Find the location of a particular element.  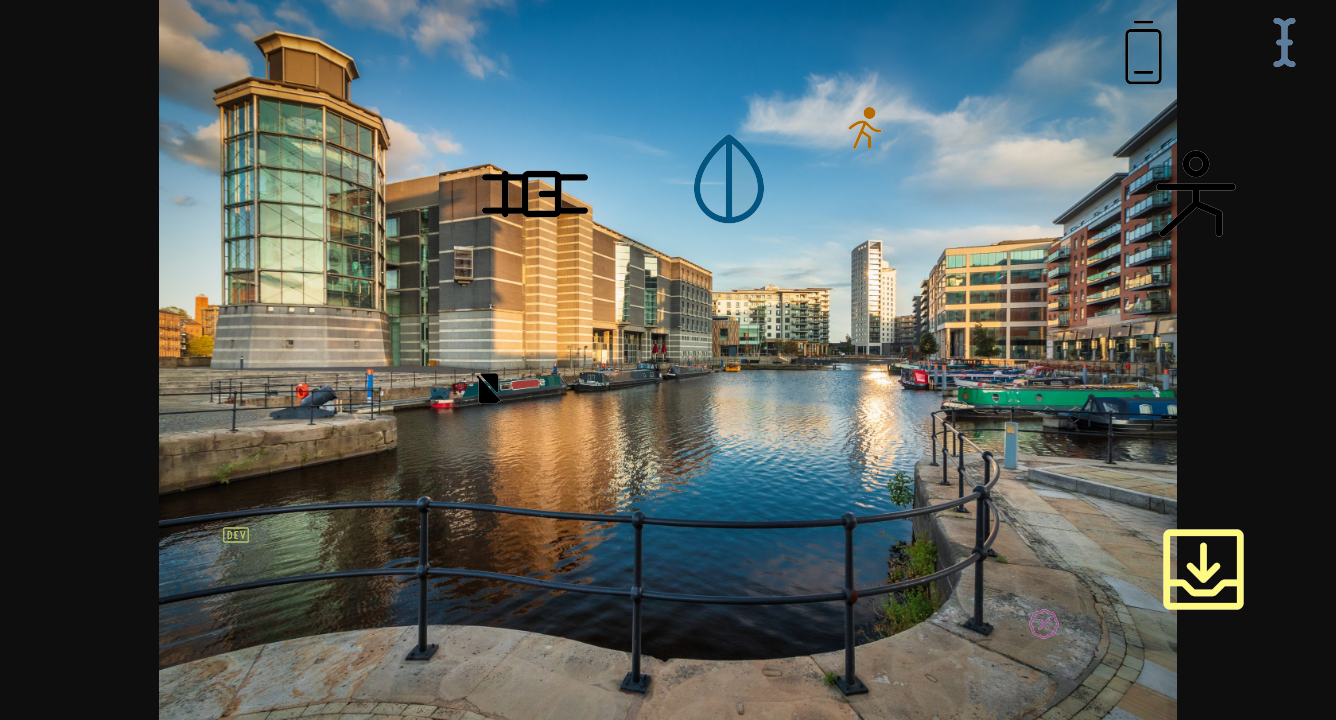

adjust belt or strap settings is located at coordinates (535, 194).